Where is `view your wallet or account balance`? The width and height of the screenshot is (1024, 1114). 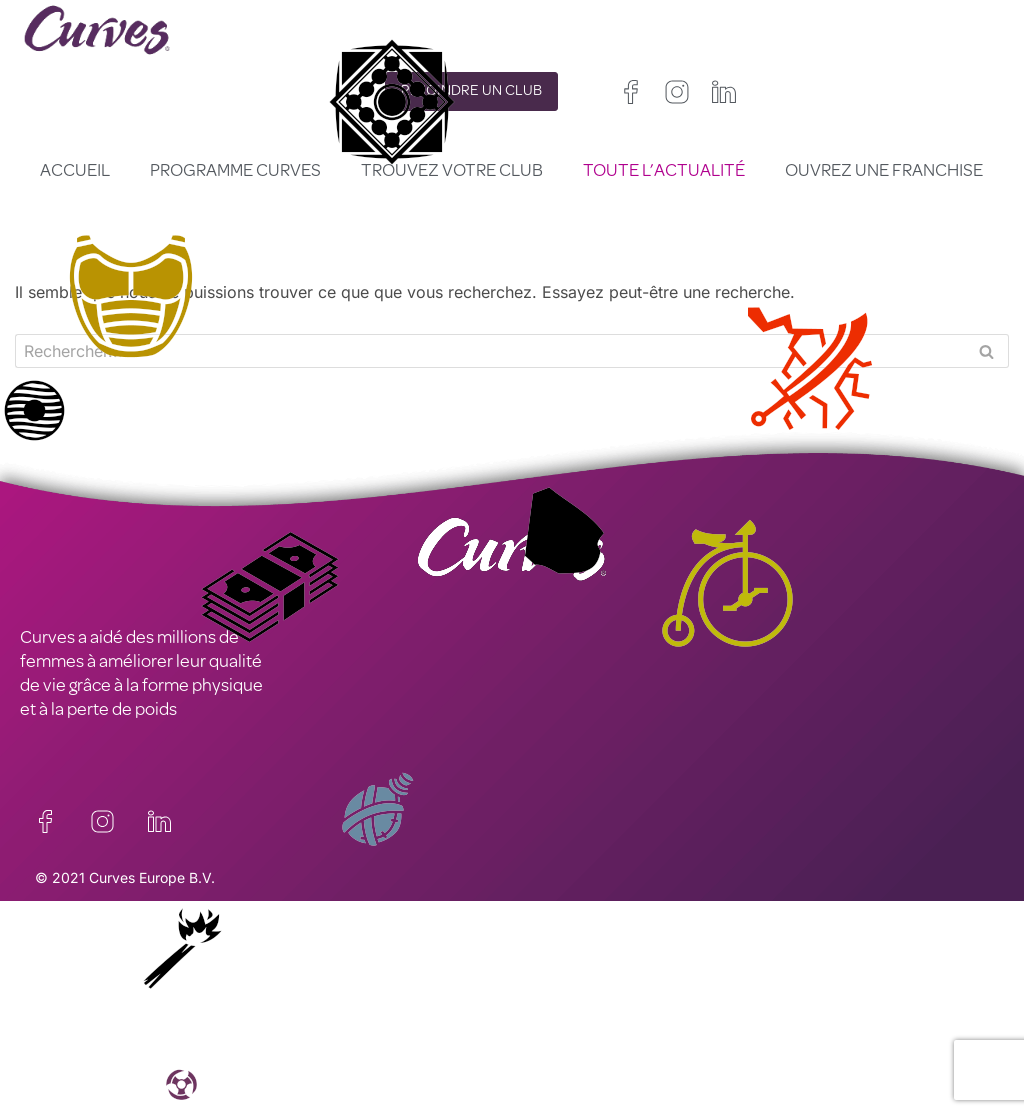 view your wallet or account balance is located at coordinates (270, 587).